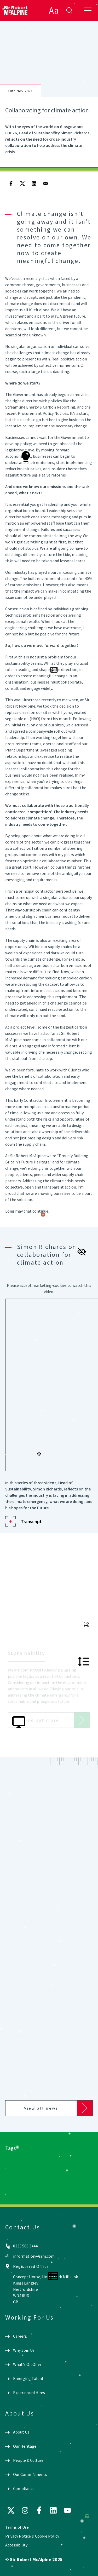  I want to click on switch to desktop view, so click(19, 1722).